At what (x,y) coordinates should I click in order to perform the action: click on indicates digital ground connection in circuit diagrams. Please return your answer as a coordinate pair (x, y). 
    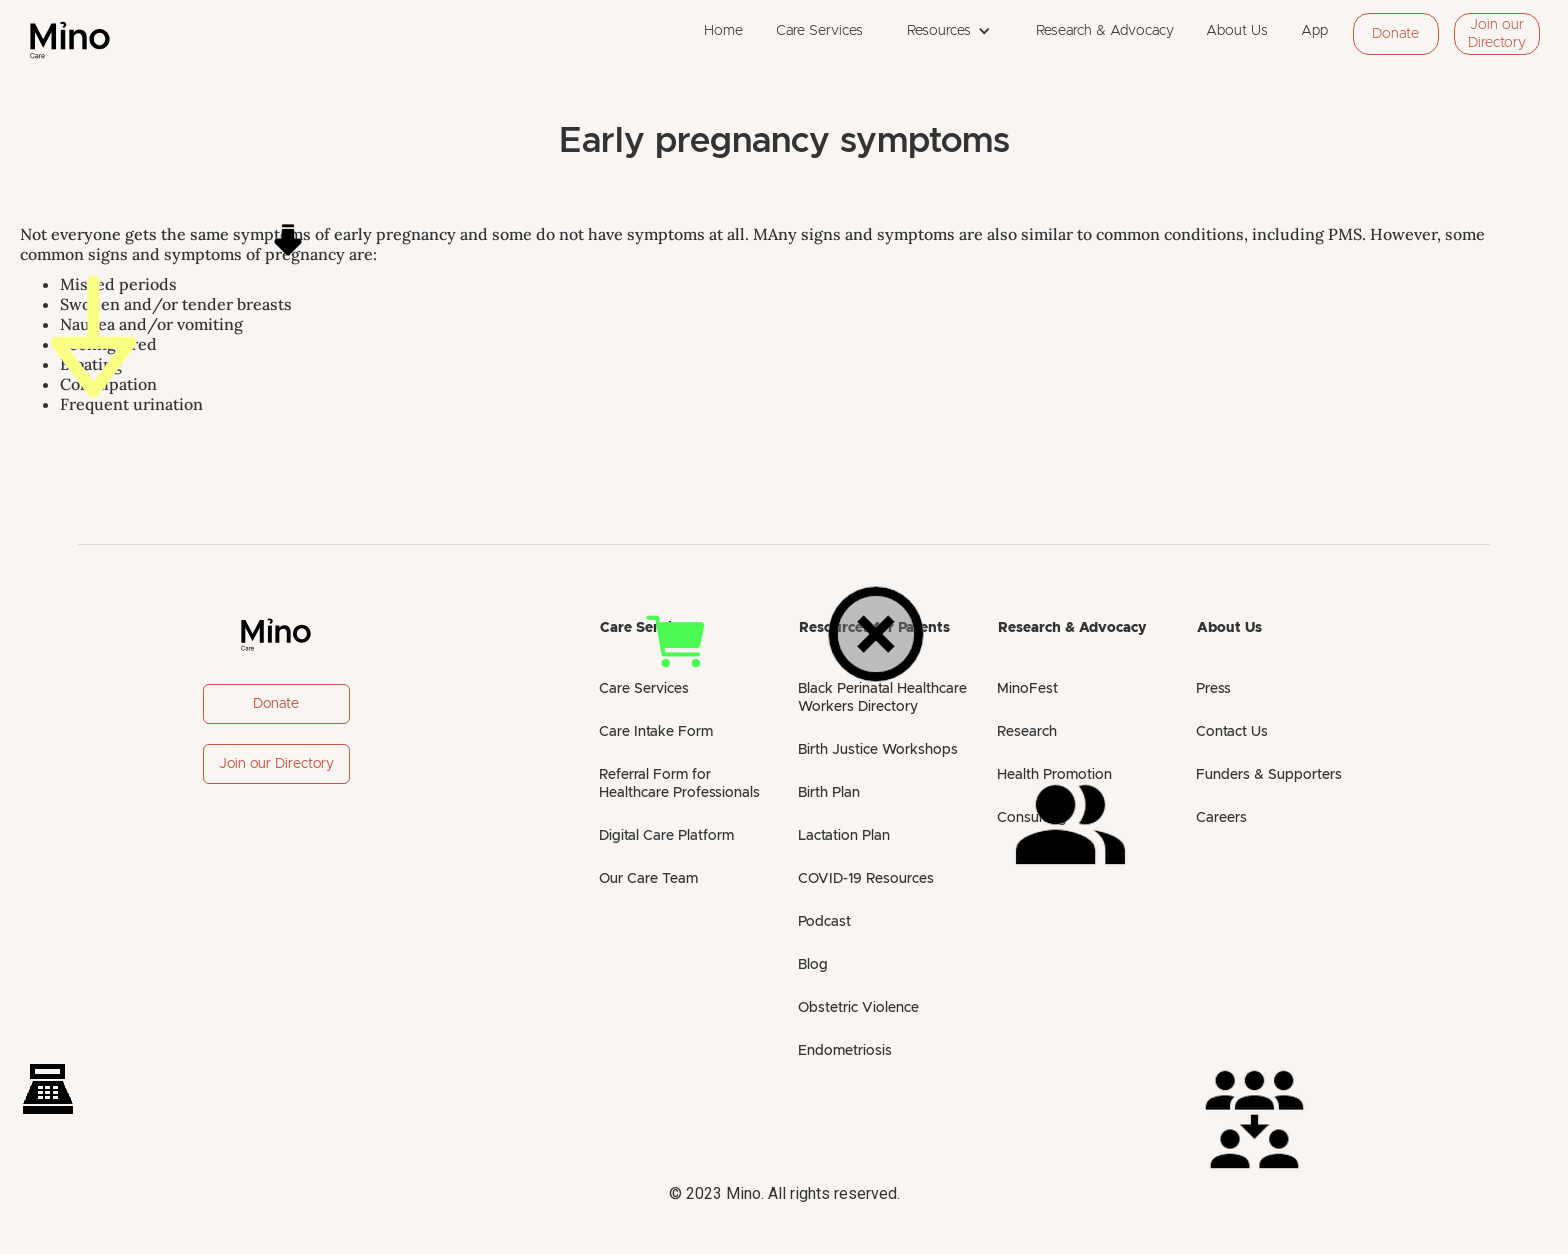
    Looking at the image, I should click on (93, 336).